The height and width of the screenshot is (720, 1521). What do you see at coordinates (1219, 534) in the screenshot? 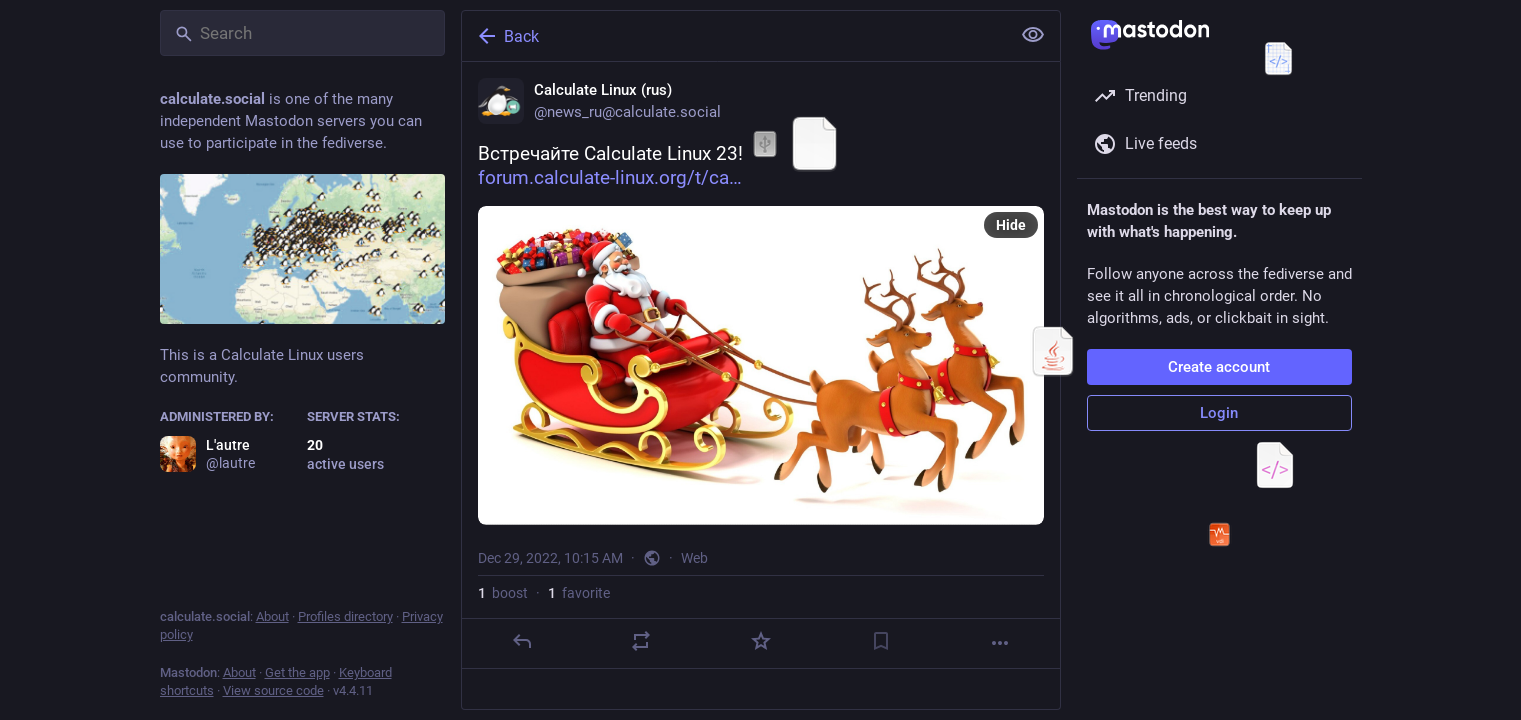
I see `VirtualBox disk image file` at bounding box center [1219, 534].